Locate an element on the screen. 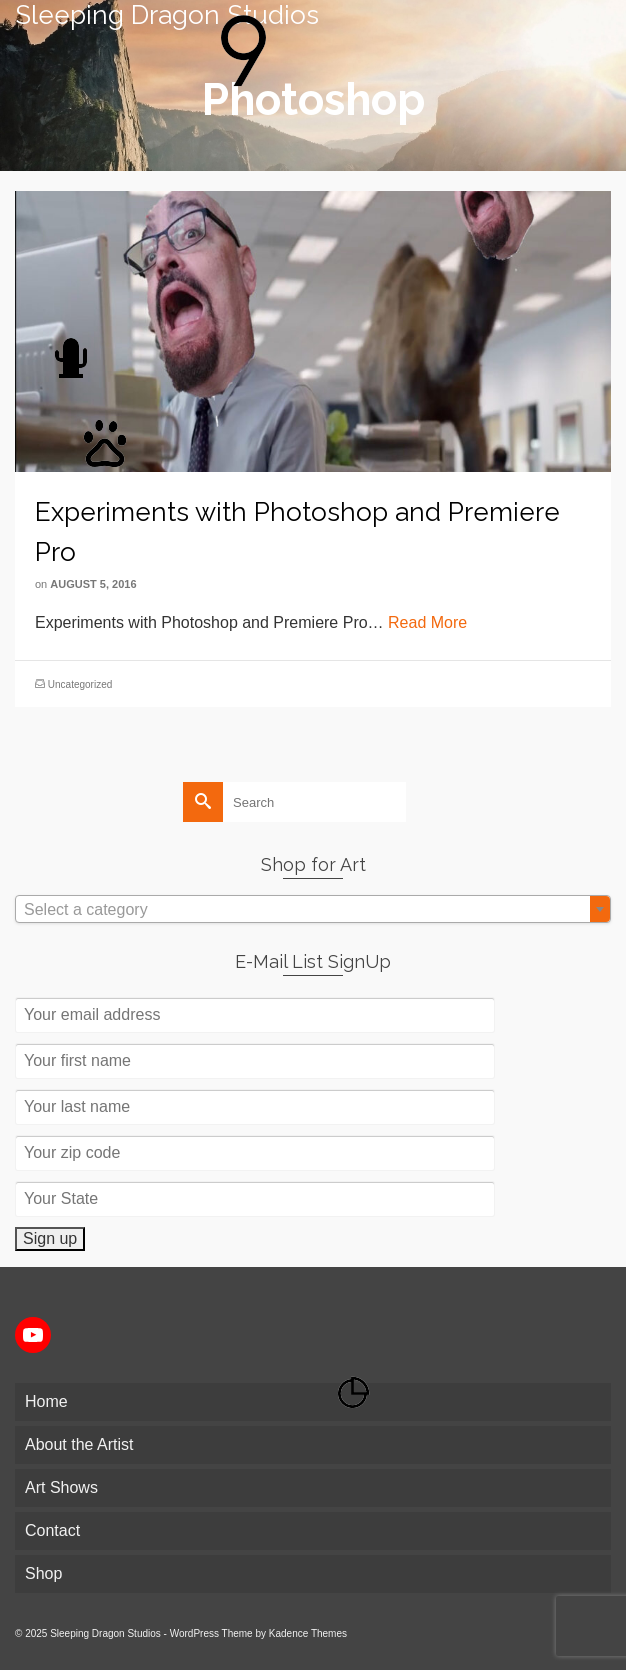 Image resolution: width=626 pixels, height=1670 pixels. desert or arid climate indicator is located at coordinates (71, 358).